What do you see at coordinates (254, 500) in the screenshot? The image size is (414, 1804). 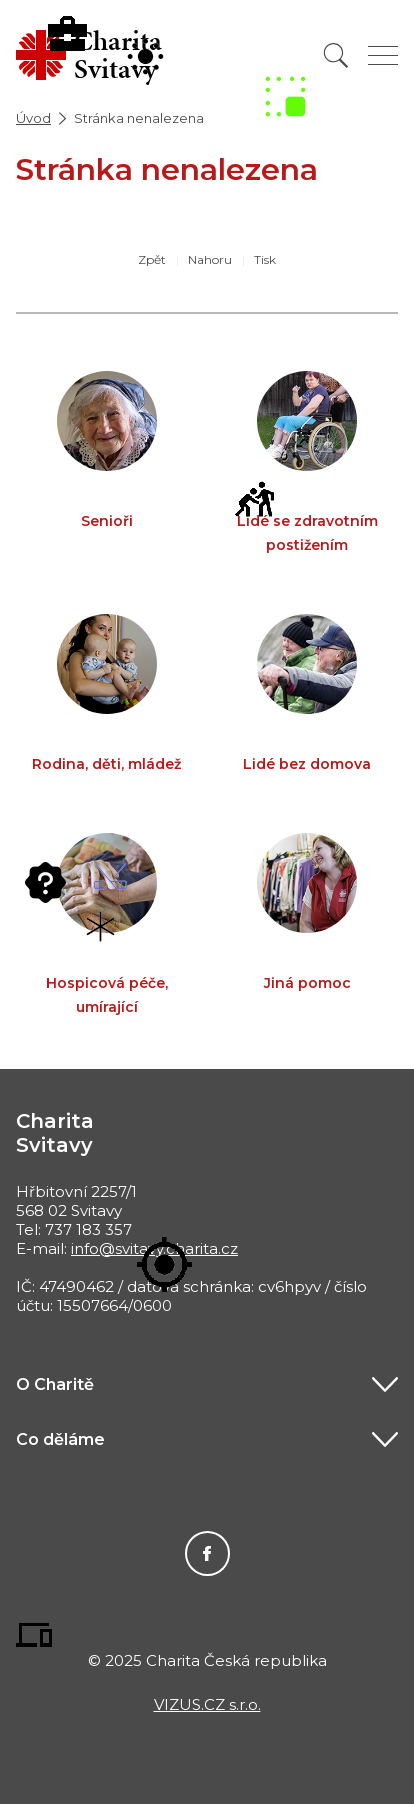 I see `access kabaddi sports content or scores` at bounding box center [254, 500].